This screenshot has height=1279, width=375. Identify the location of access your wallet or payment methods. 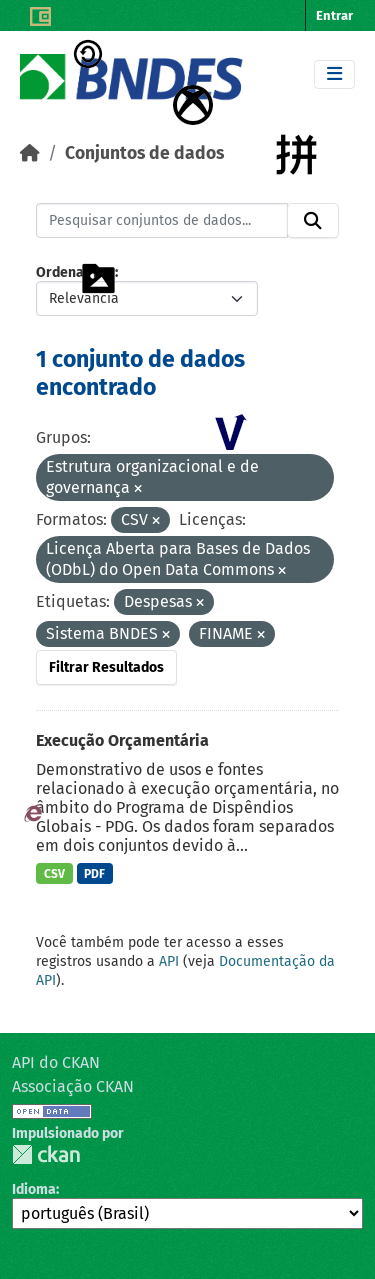
(40, 16).